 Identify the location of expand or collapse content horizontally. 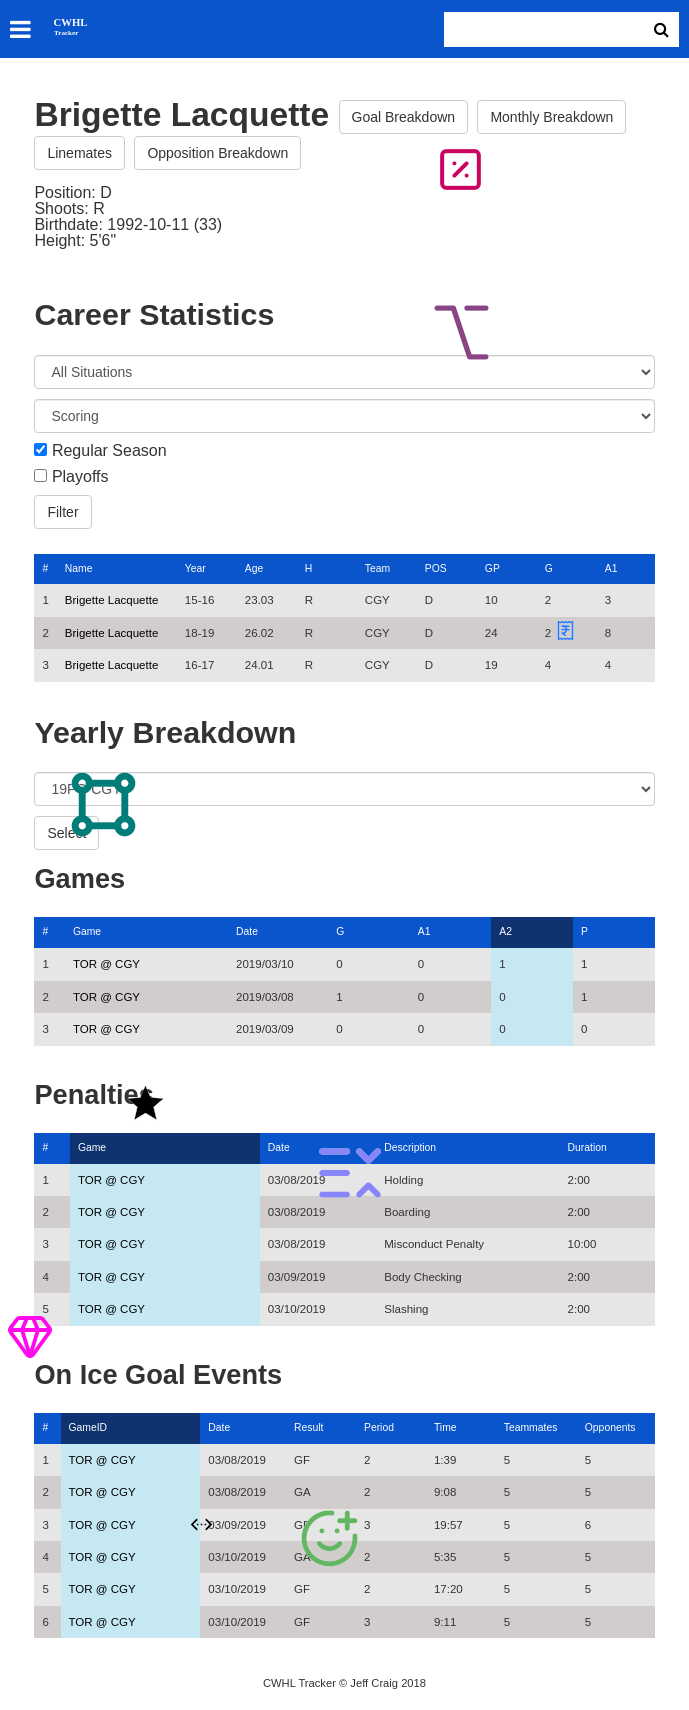
(201, 1524).